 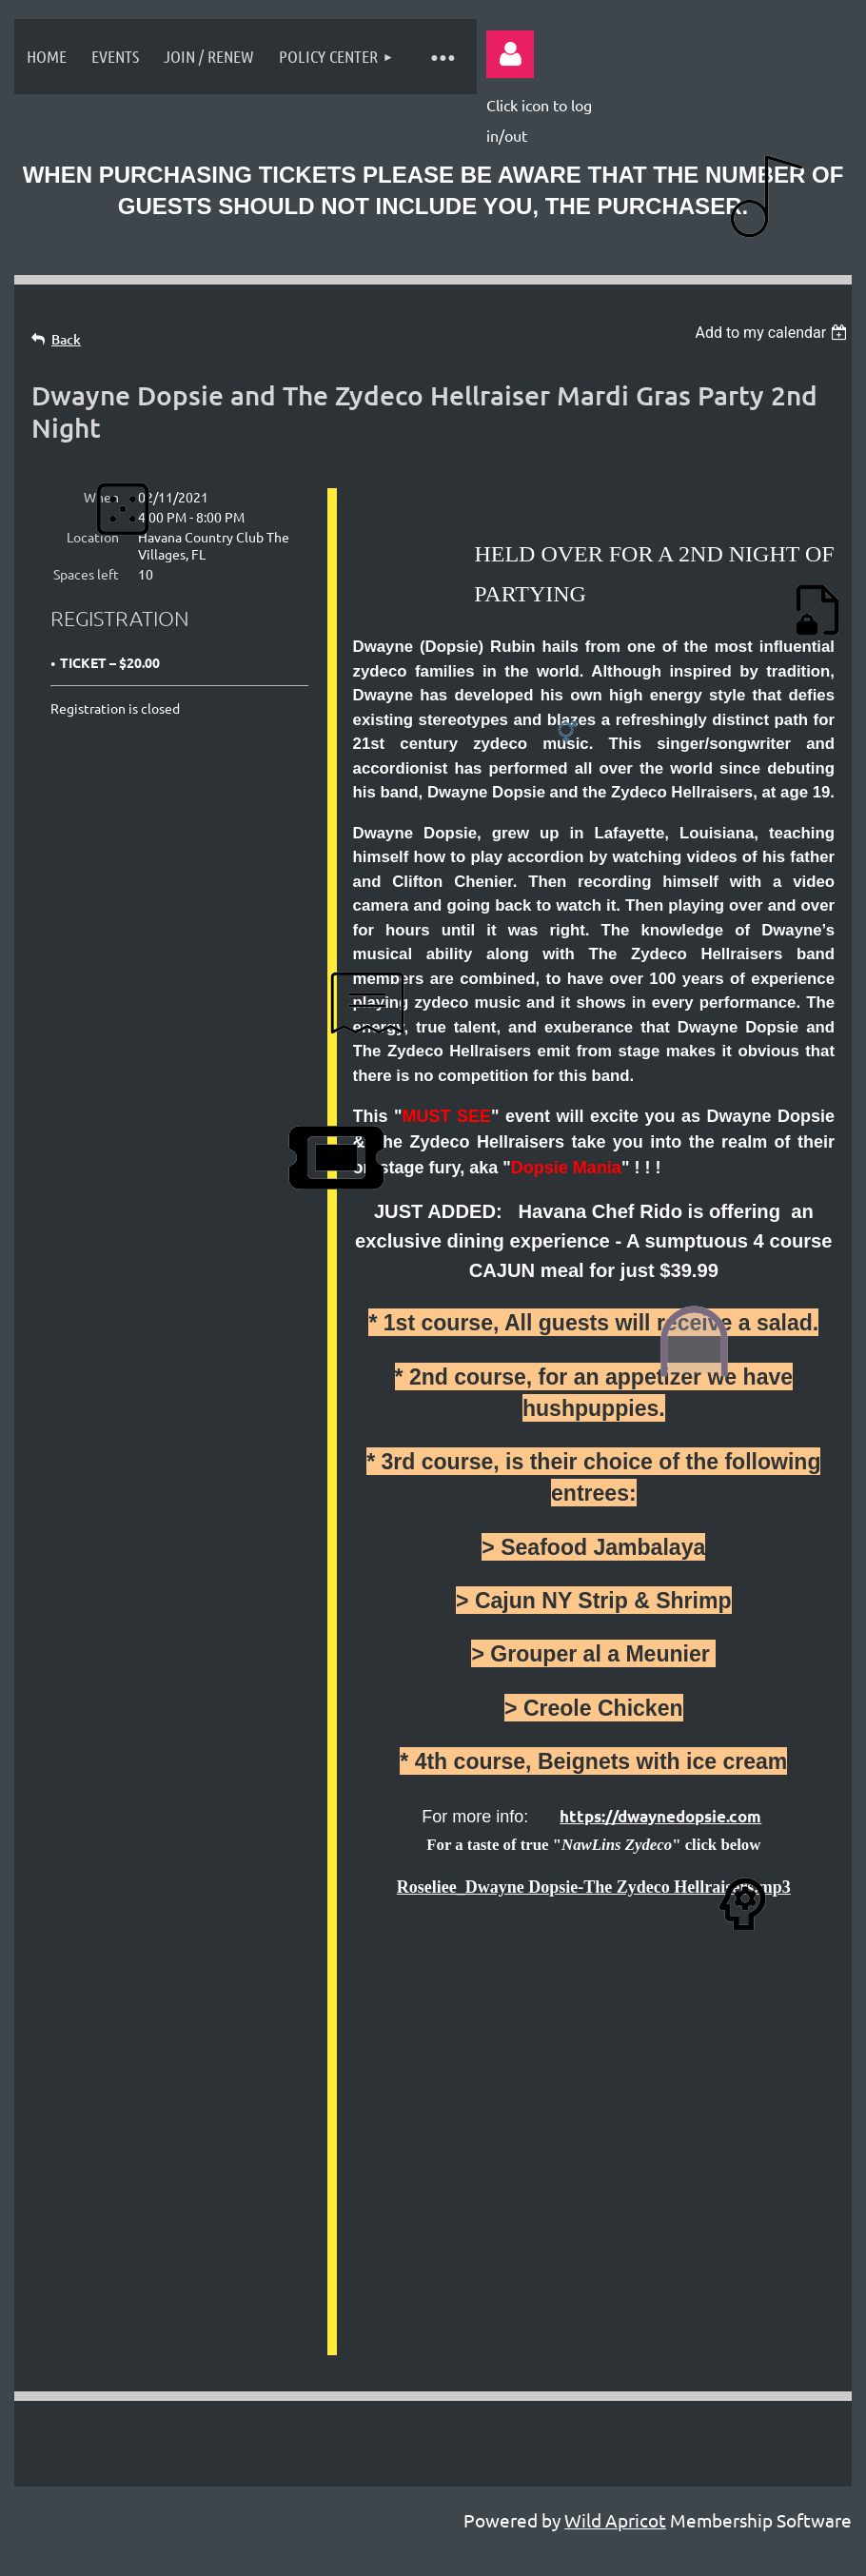 What do you see at coordinates (336, 1157) in the screenshot?
I see `view your tickets or passes` at bounding box center [336, 1157].